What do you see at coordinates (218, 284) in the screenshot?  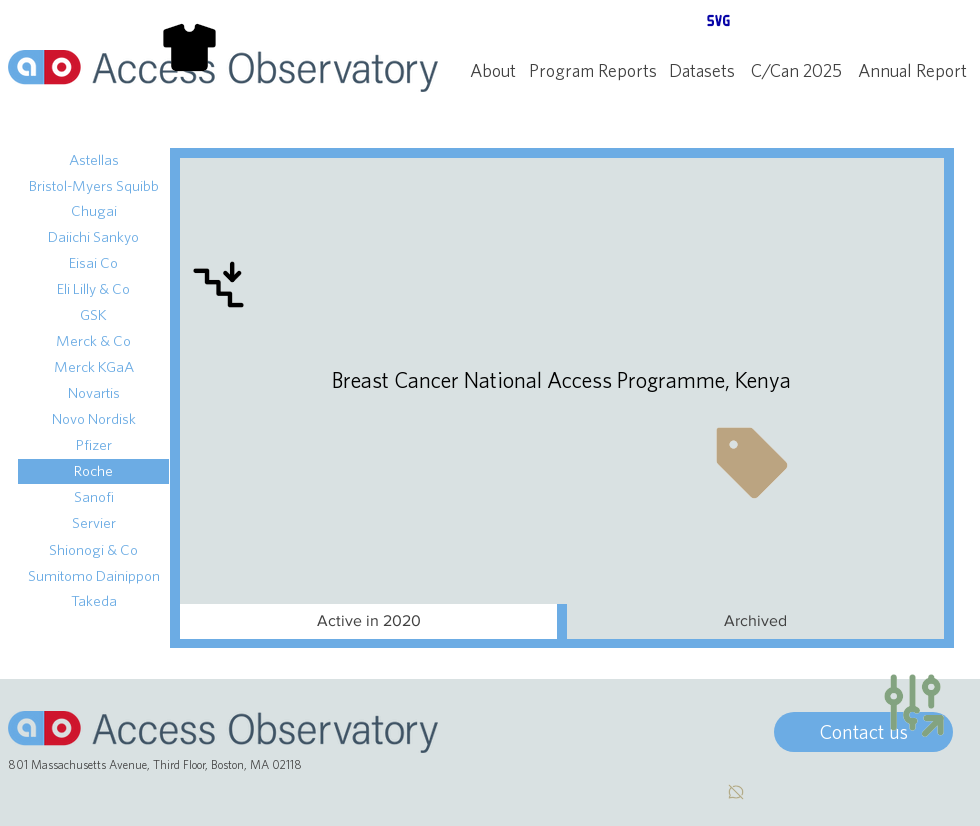 I see `navigate to a lower floor` at bounding box center [218, 284].